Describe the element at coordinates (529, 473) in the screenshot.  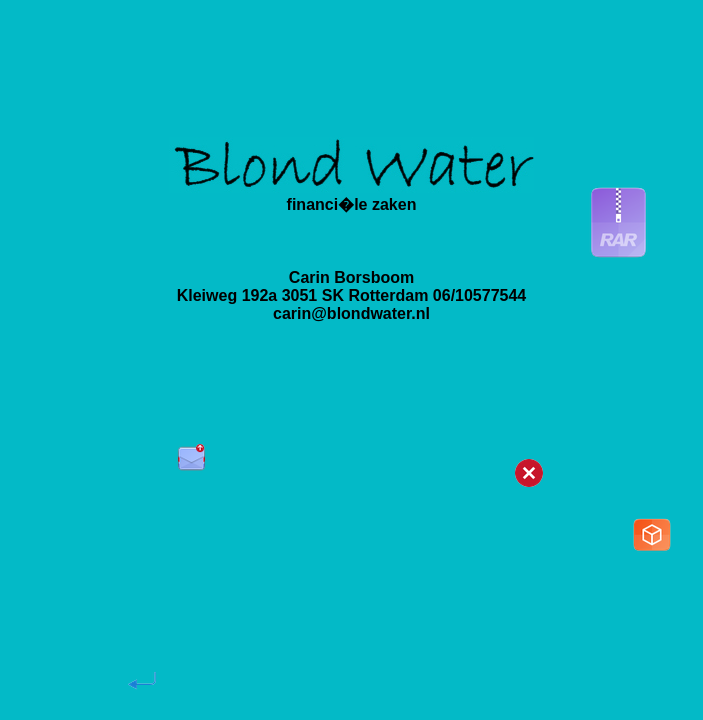
I see `cancel or close the current action` at that location.